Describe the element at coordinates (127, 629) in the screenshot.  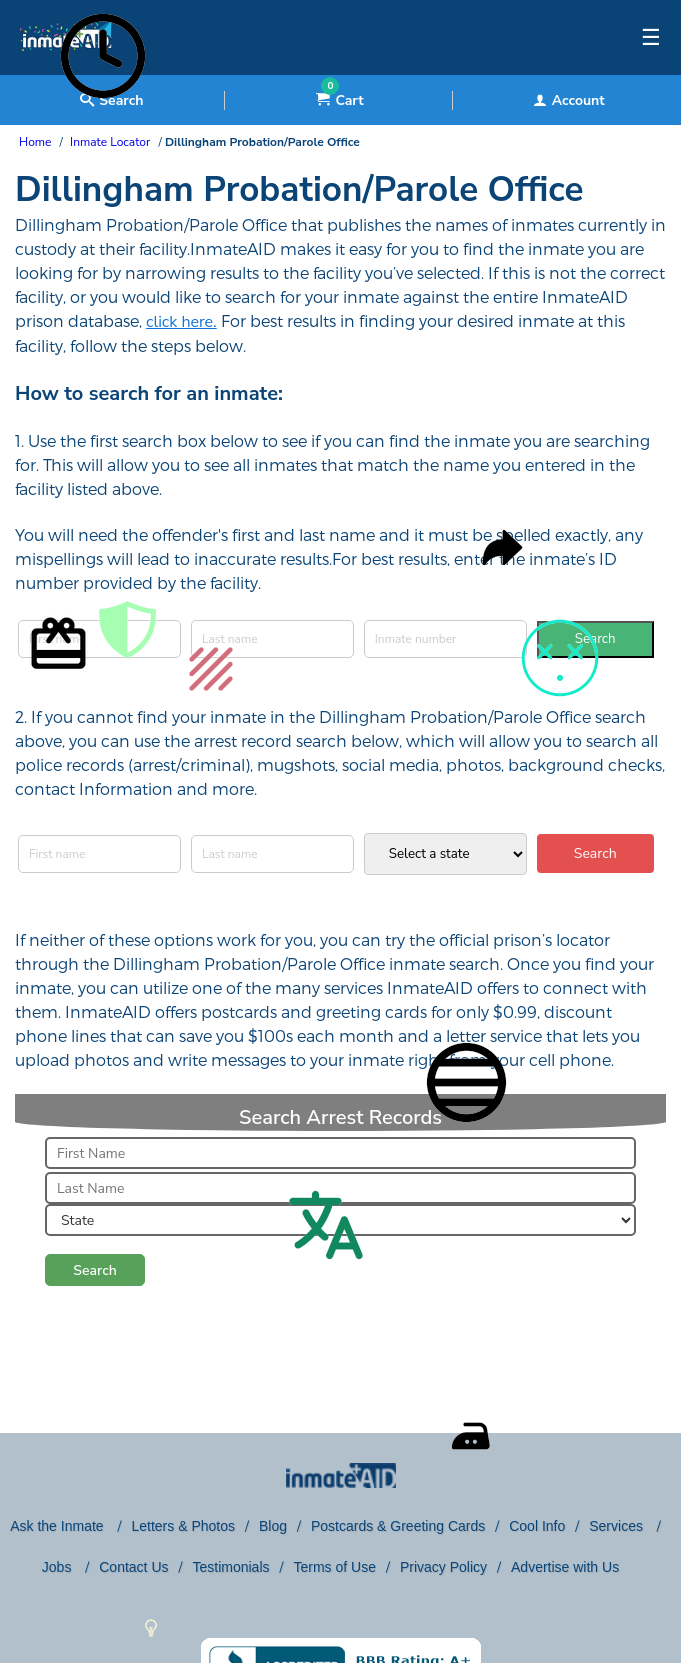
I see `partial security or protection enabled` at that location.